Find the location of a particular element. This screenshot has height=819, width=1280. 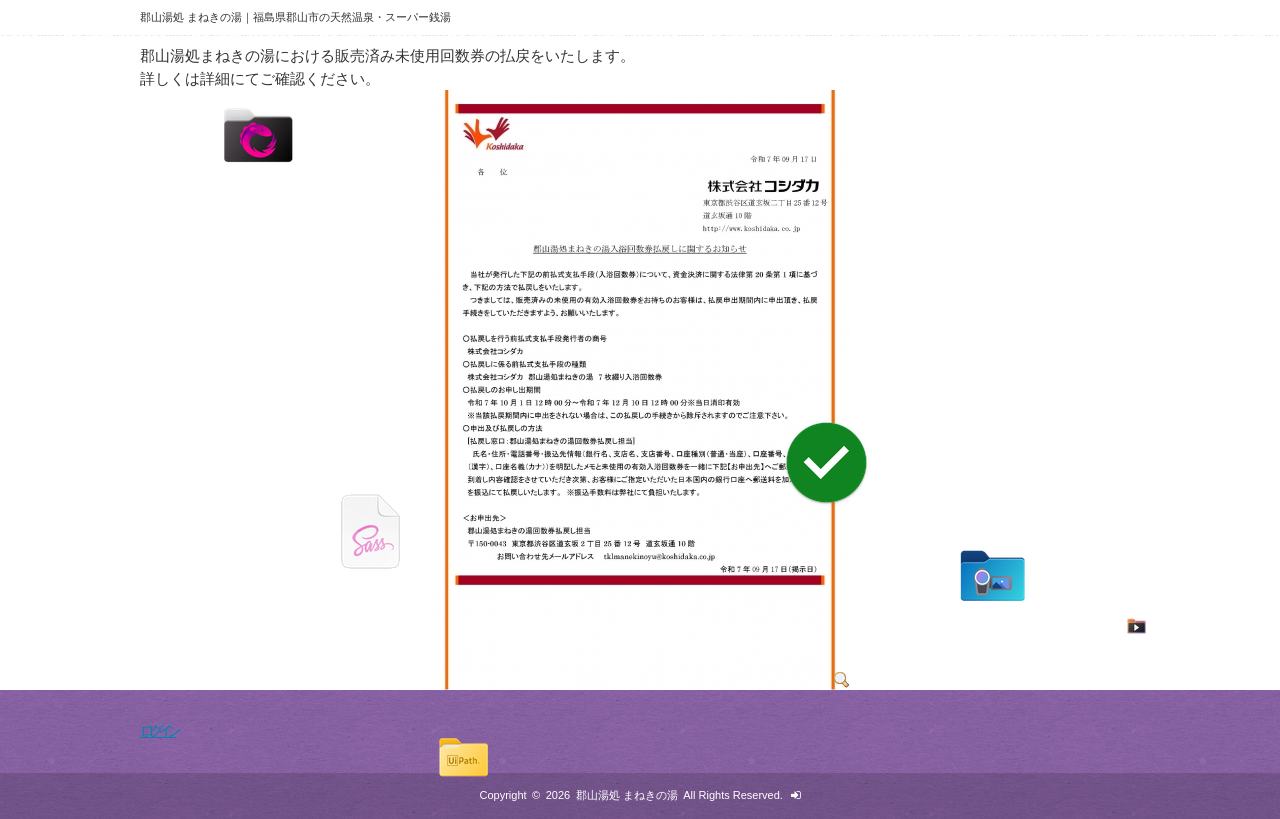

open reactivex project folder is located at coordinates (258, 137).